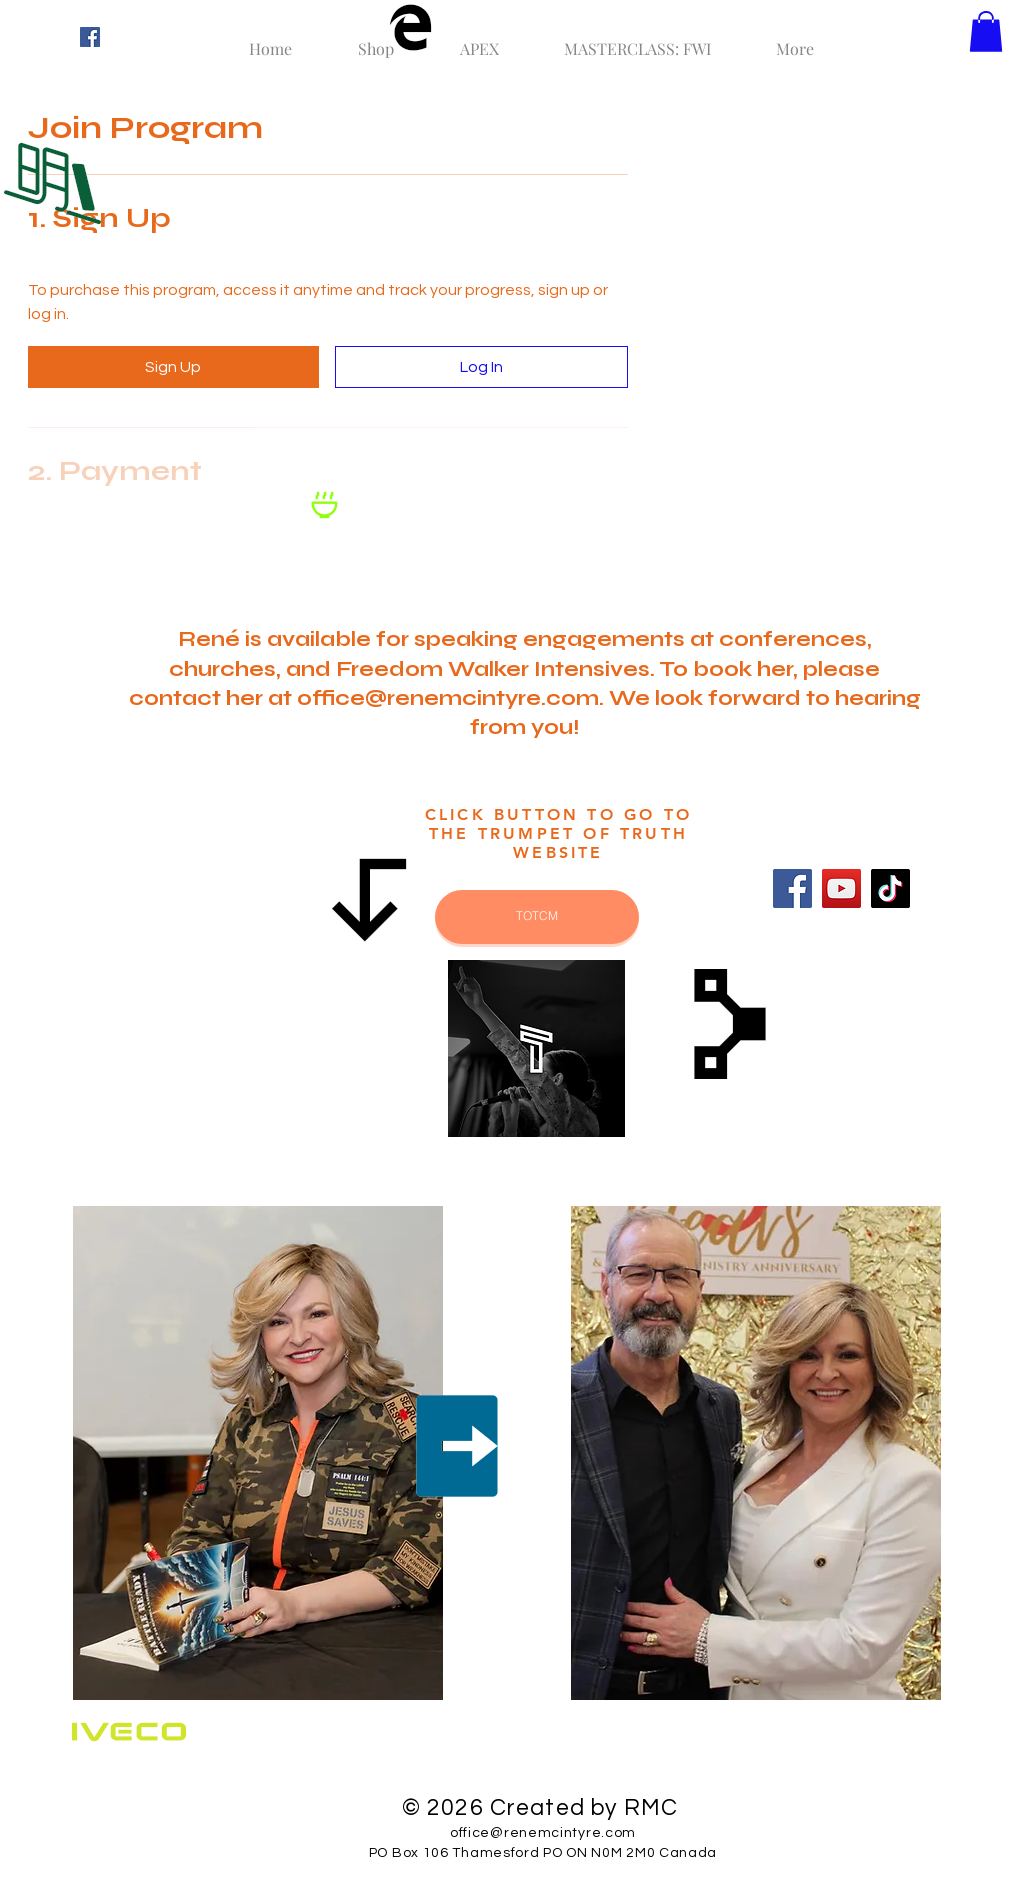 Image resolution: width=1025 pixels, height=1898 pixels. I want to click on open Microsoft Edge browser, so click(410, 27).